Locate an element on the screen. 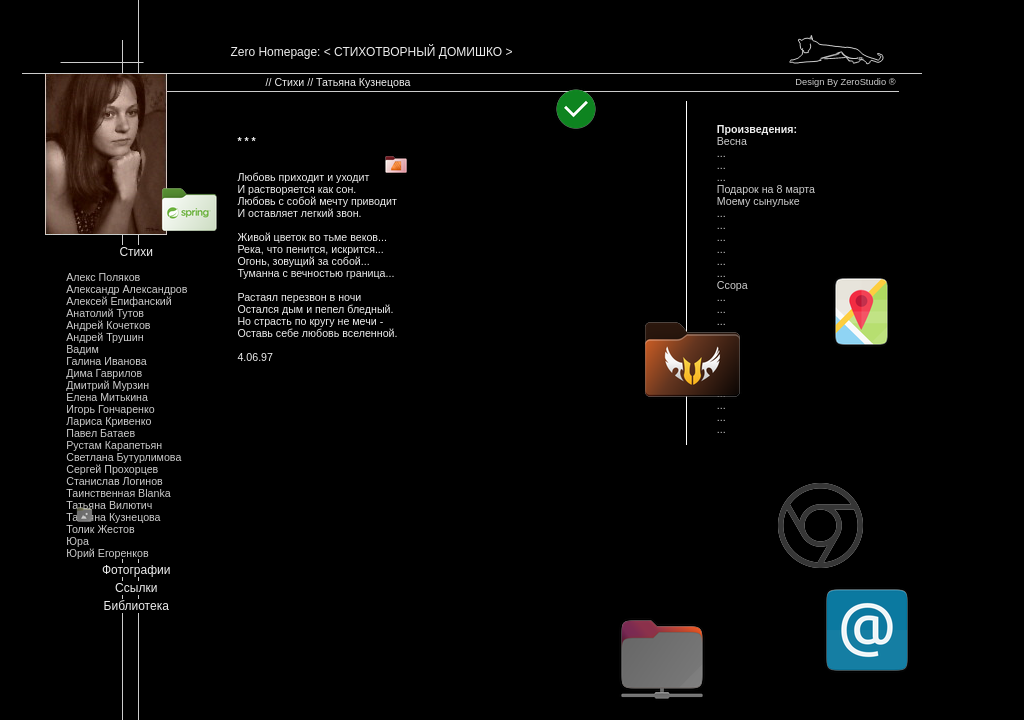 Image resolution: width=1024 pixels, height=720 pixels. open asus tuf gaming files folder is located at coordinates (692, 362).